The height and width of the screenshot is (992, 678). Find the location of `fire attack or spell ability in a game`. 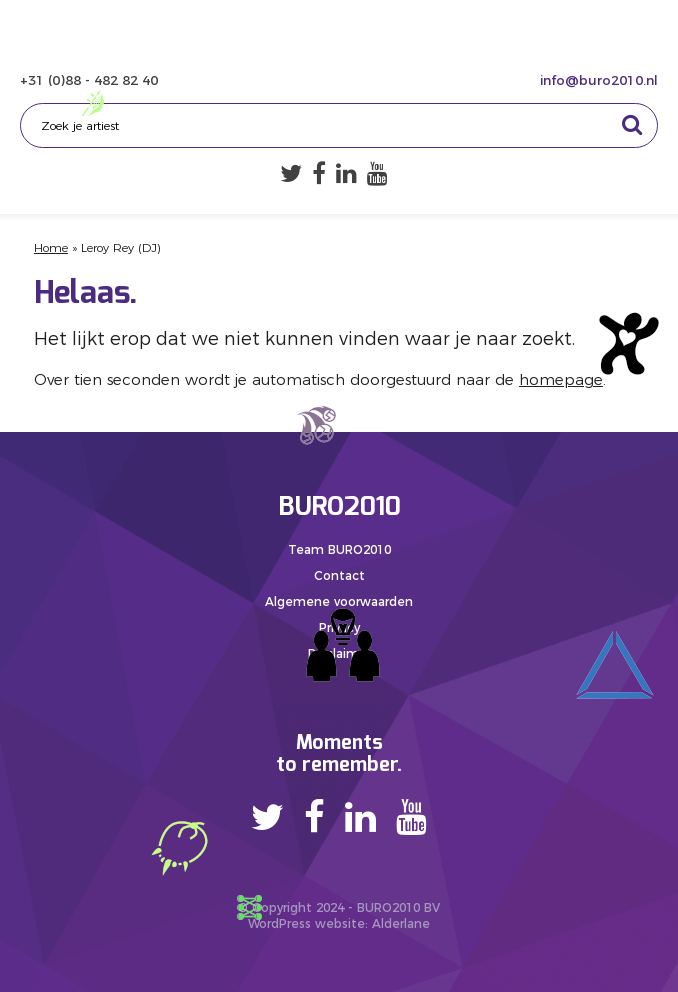

fire attack or spell ability in a game is located at coordinates (315, 424).